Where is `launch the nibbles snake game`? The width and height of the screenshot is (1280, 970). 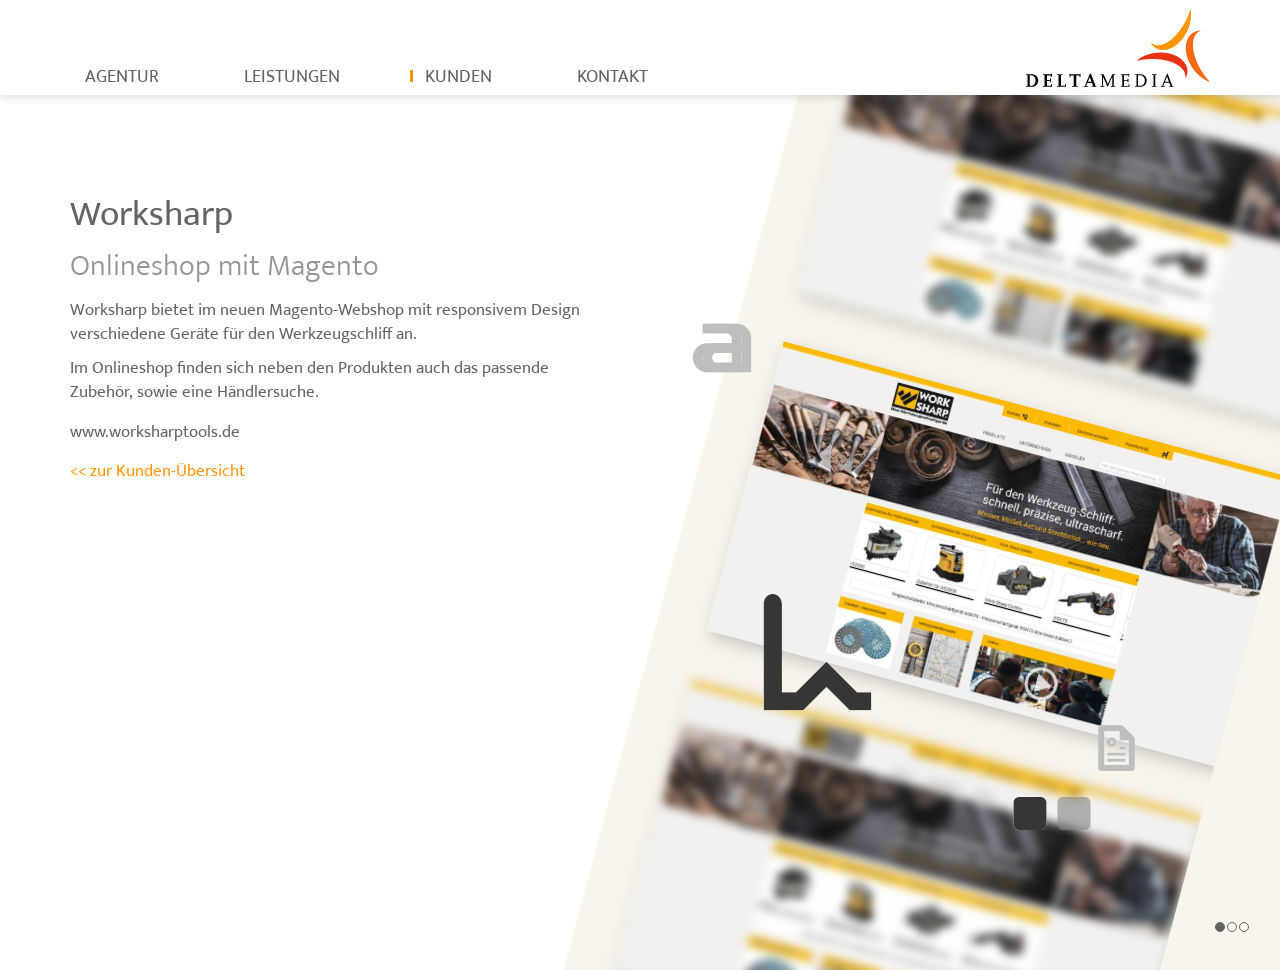 launch the nibbles snake game is located at coordinates (817, 656).